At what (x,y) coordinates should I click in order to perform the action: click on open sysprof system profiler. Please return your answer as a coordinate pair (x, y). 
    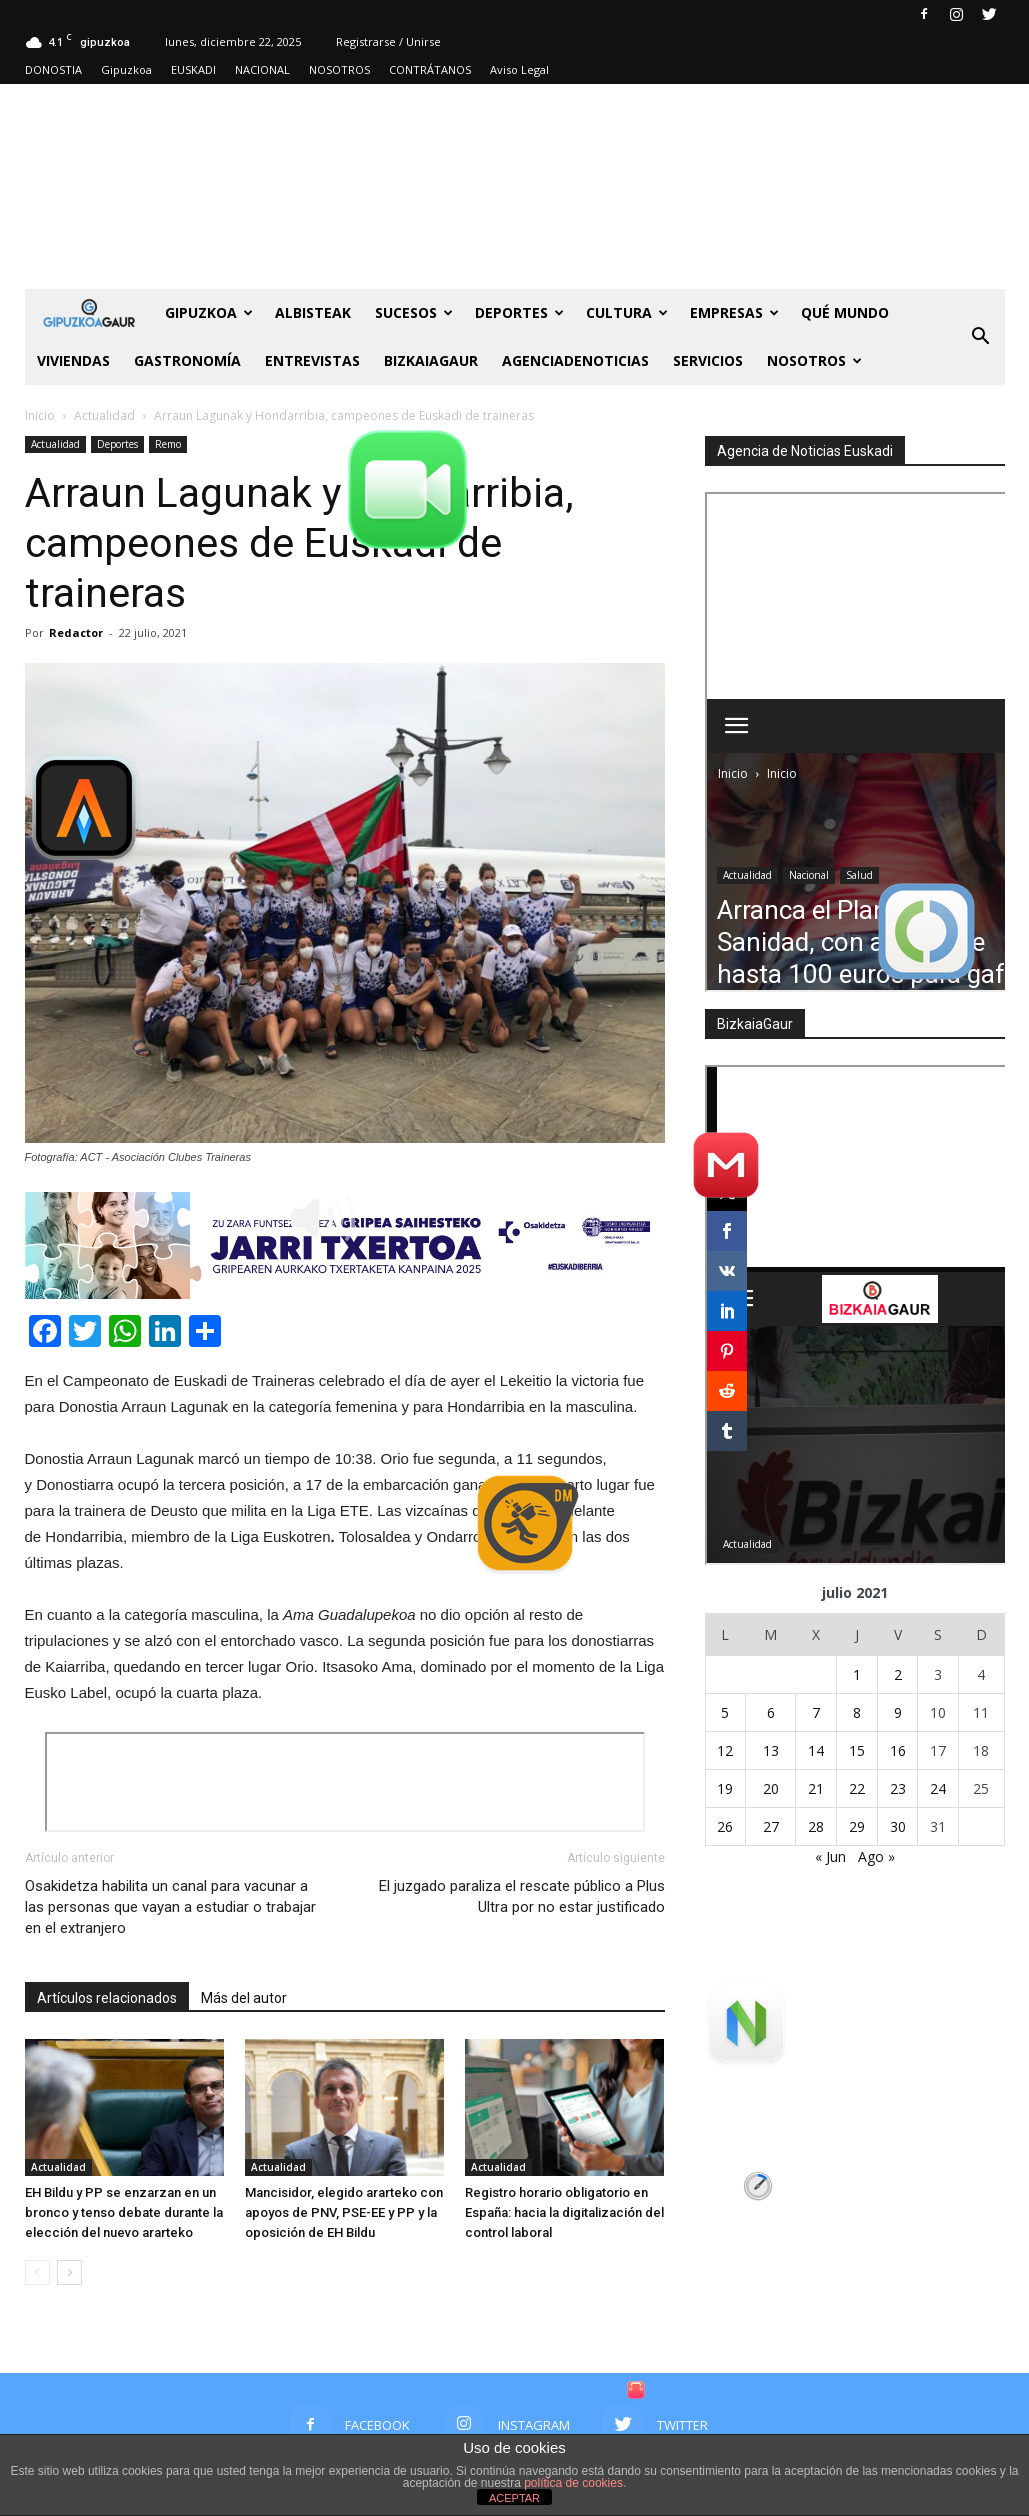
    Looking at the image, I should click on (758, 2186).